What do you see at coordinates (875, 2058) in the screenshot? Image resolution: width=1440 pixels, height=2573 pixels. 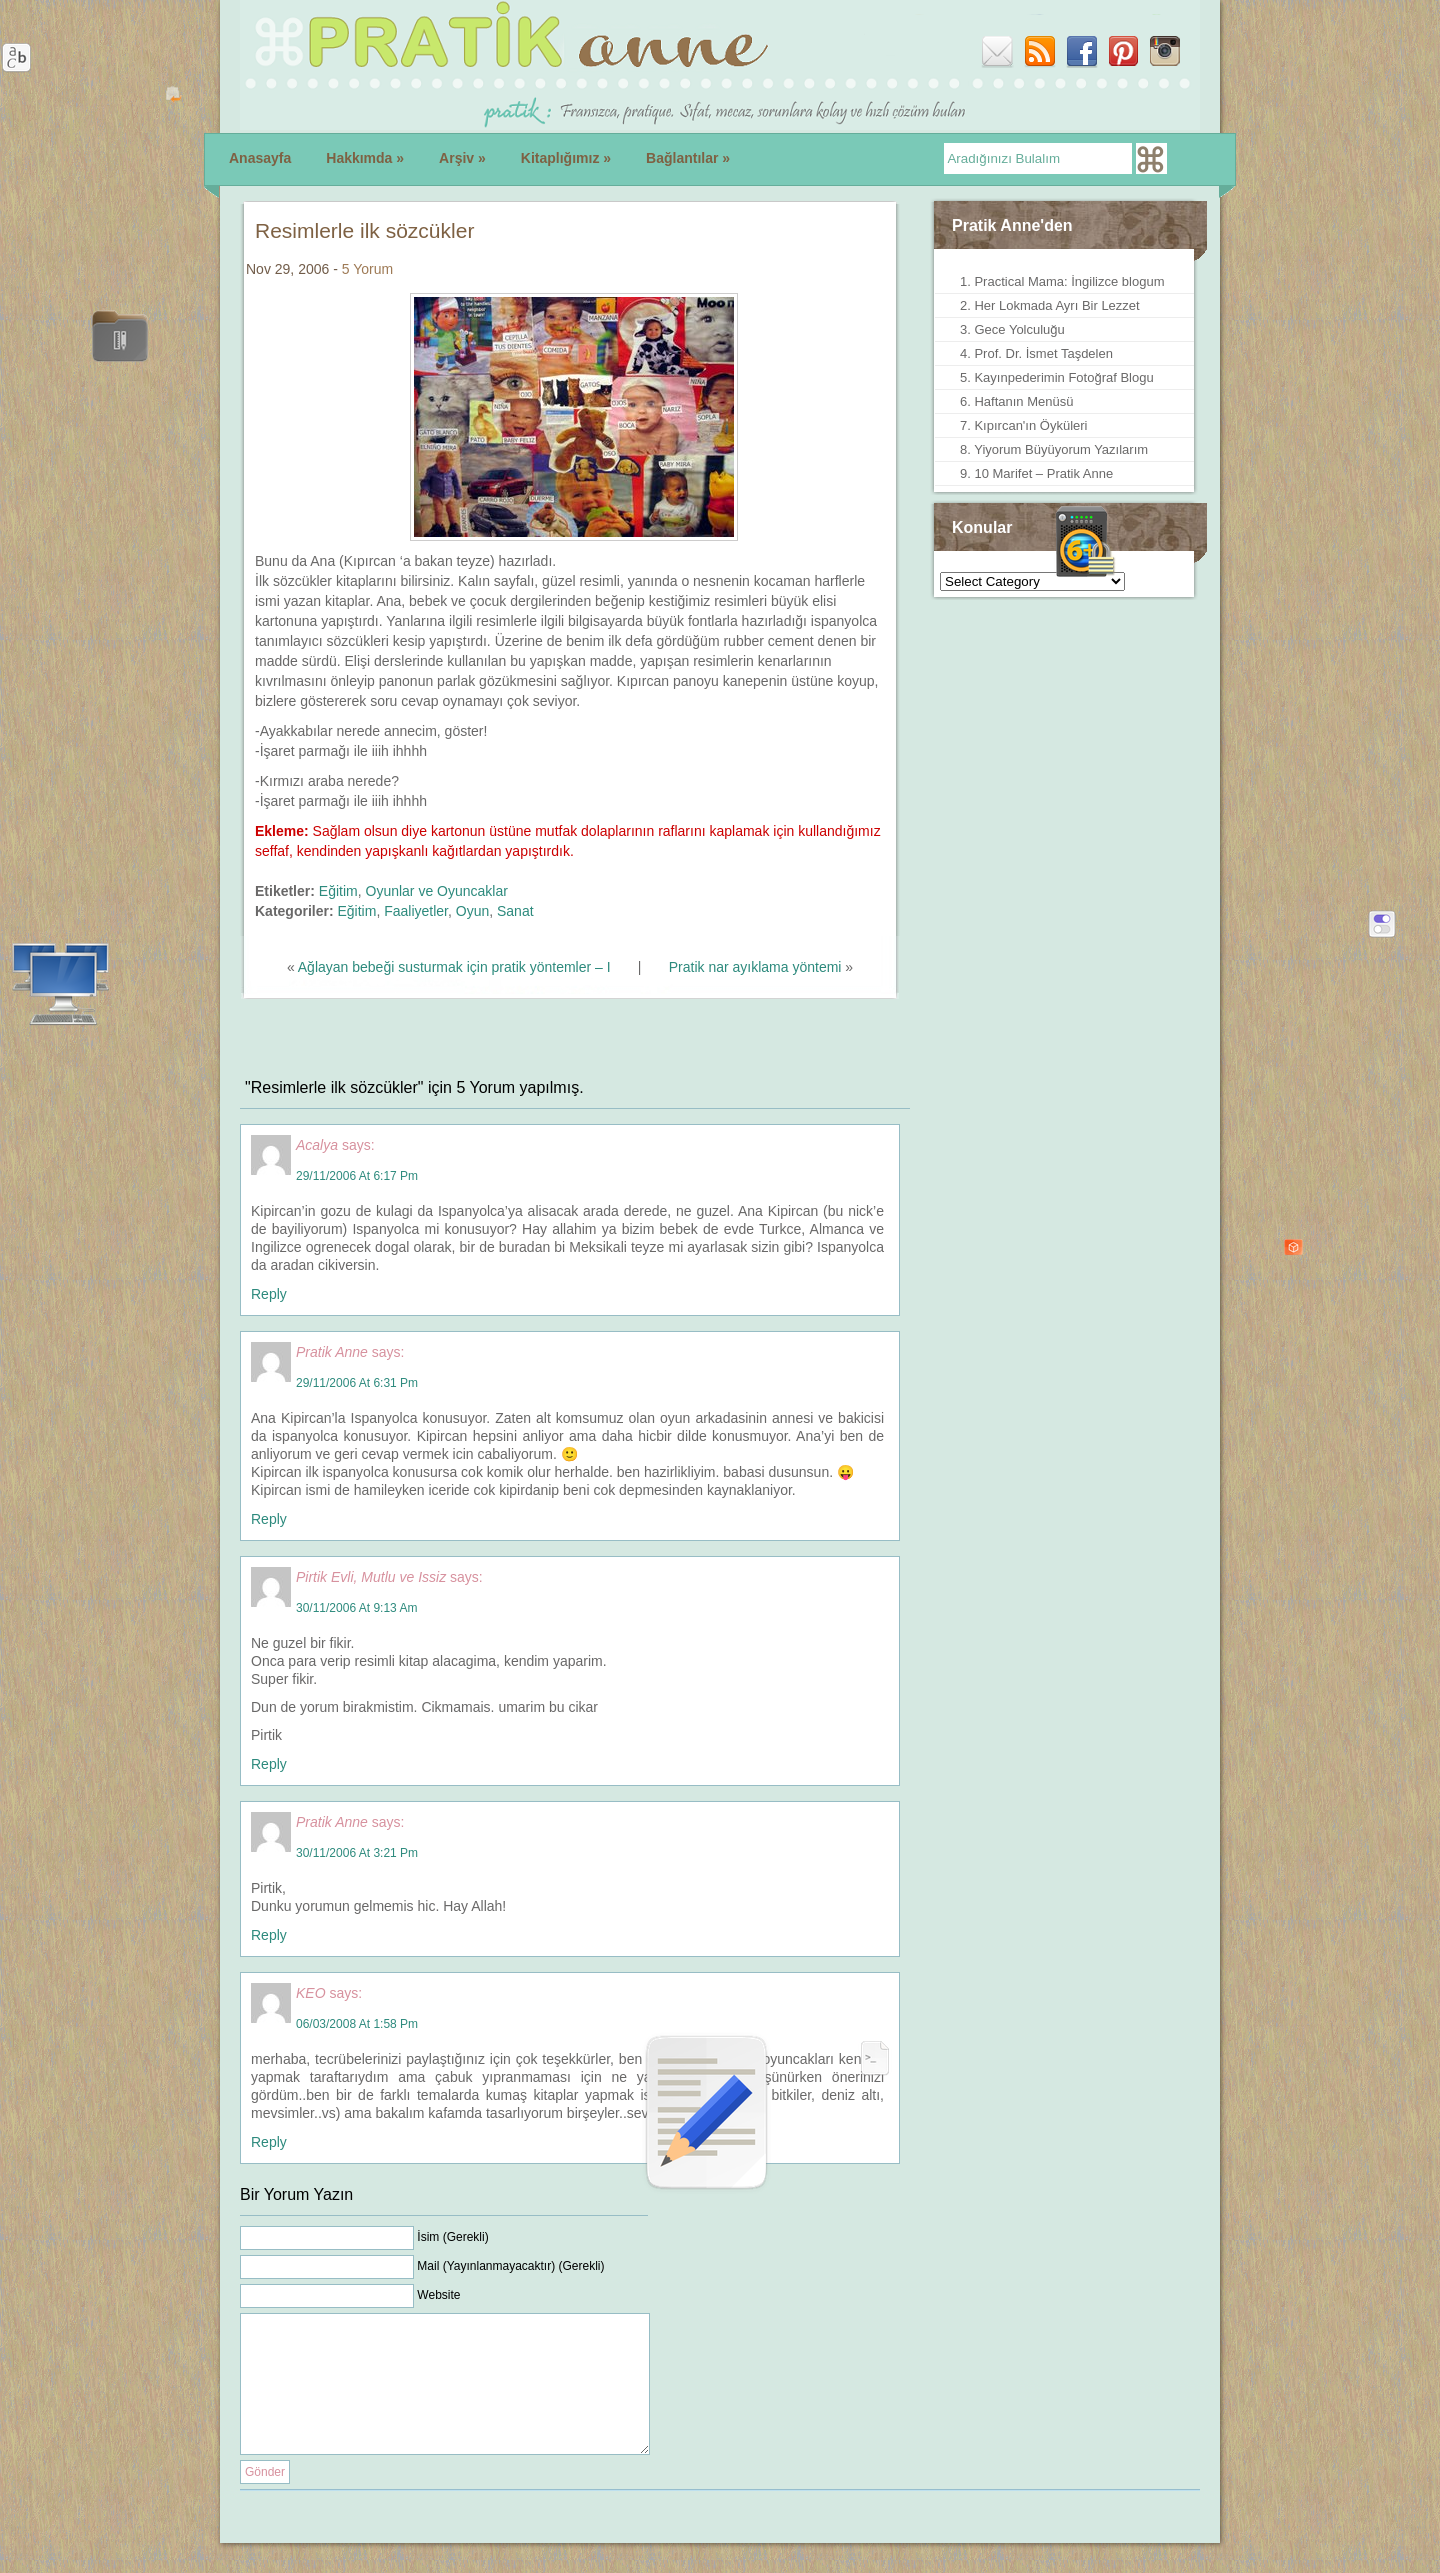 I see `a shell script or bash file` at bounding box center [875, 2058].